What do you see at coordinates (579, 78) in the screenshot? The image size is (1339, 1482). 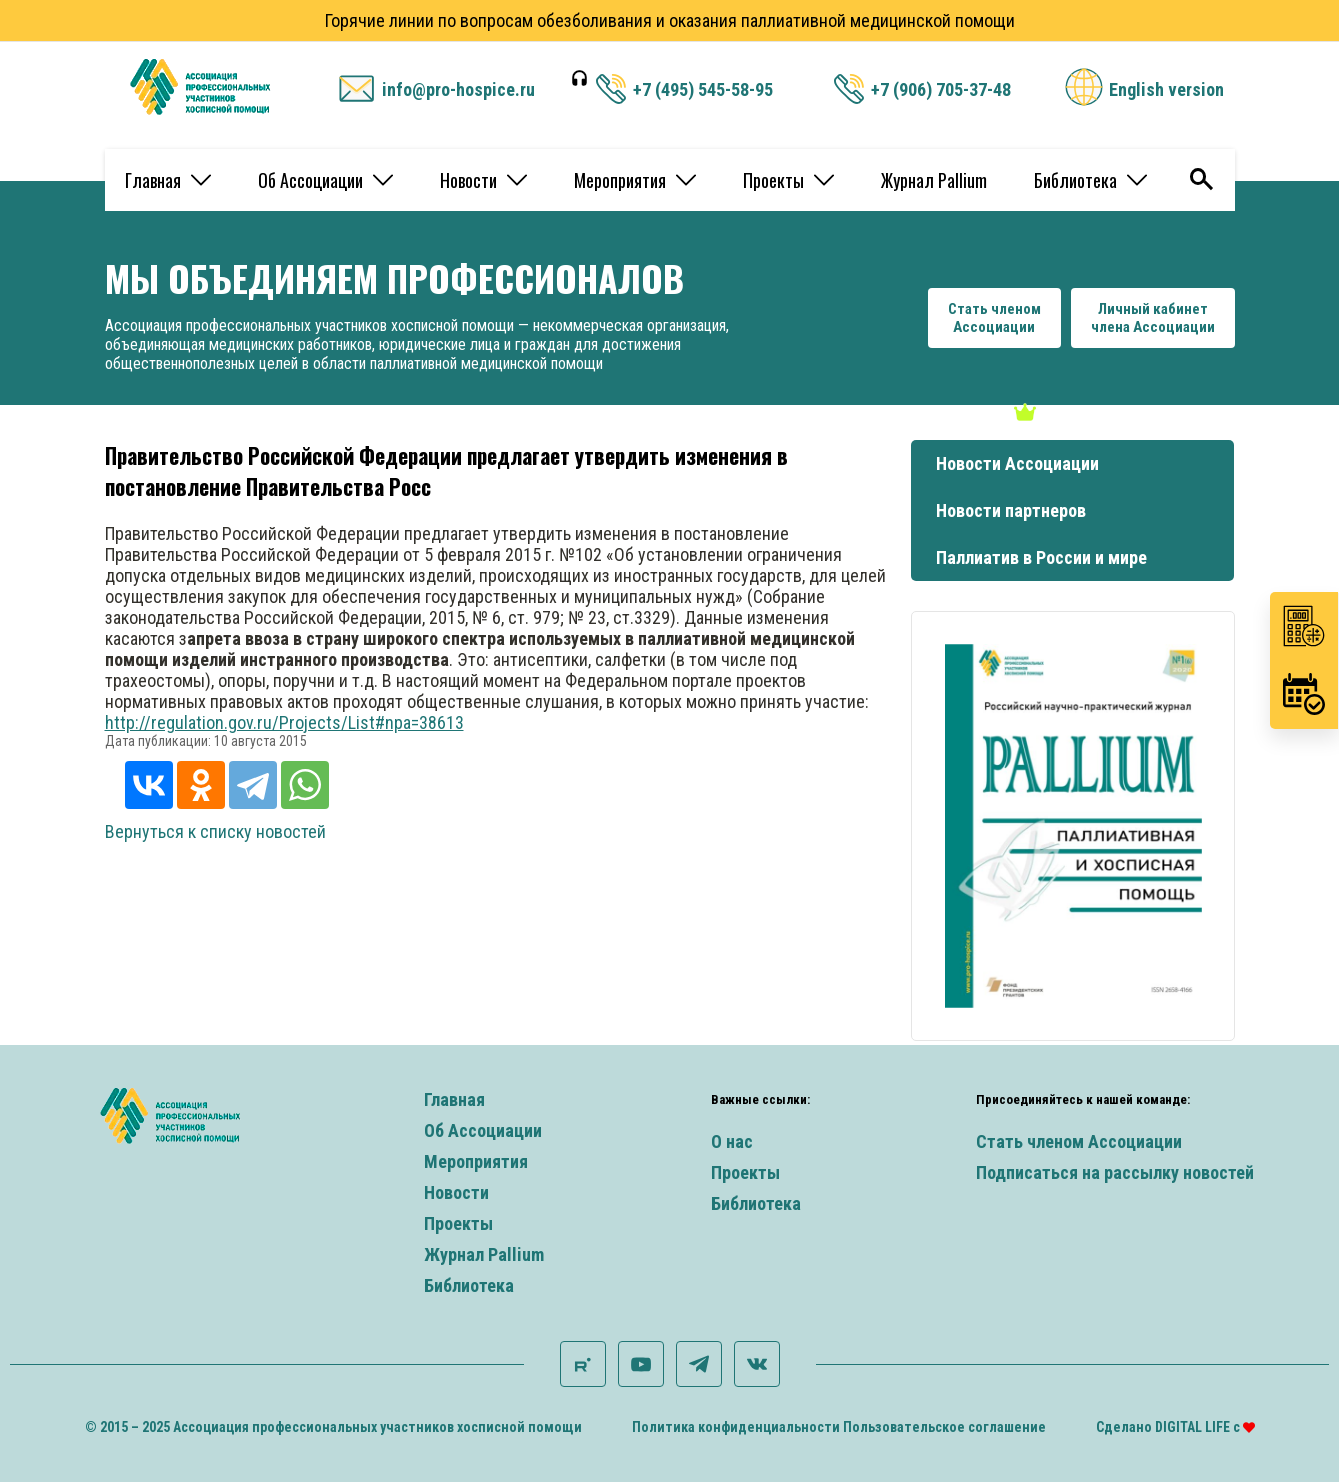 I see `access audio or music player` at bounding box center [579, 78].